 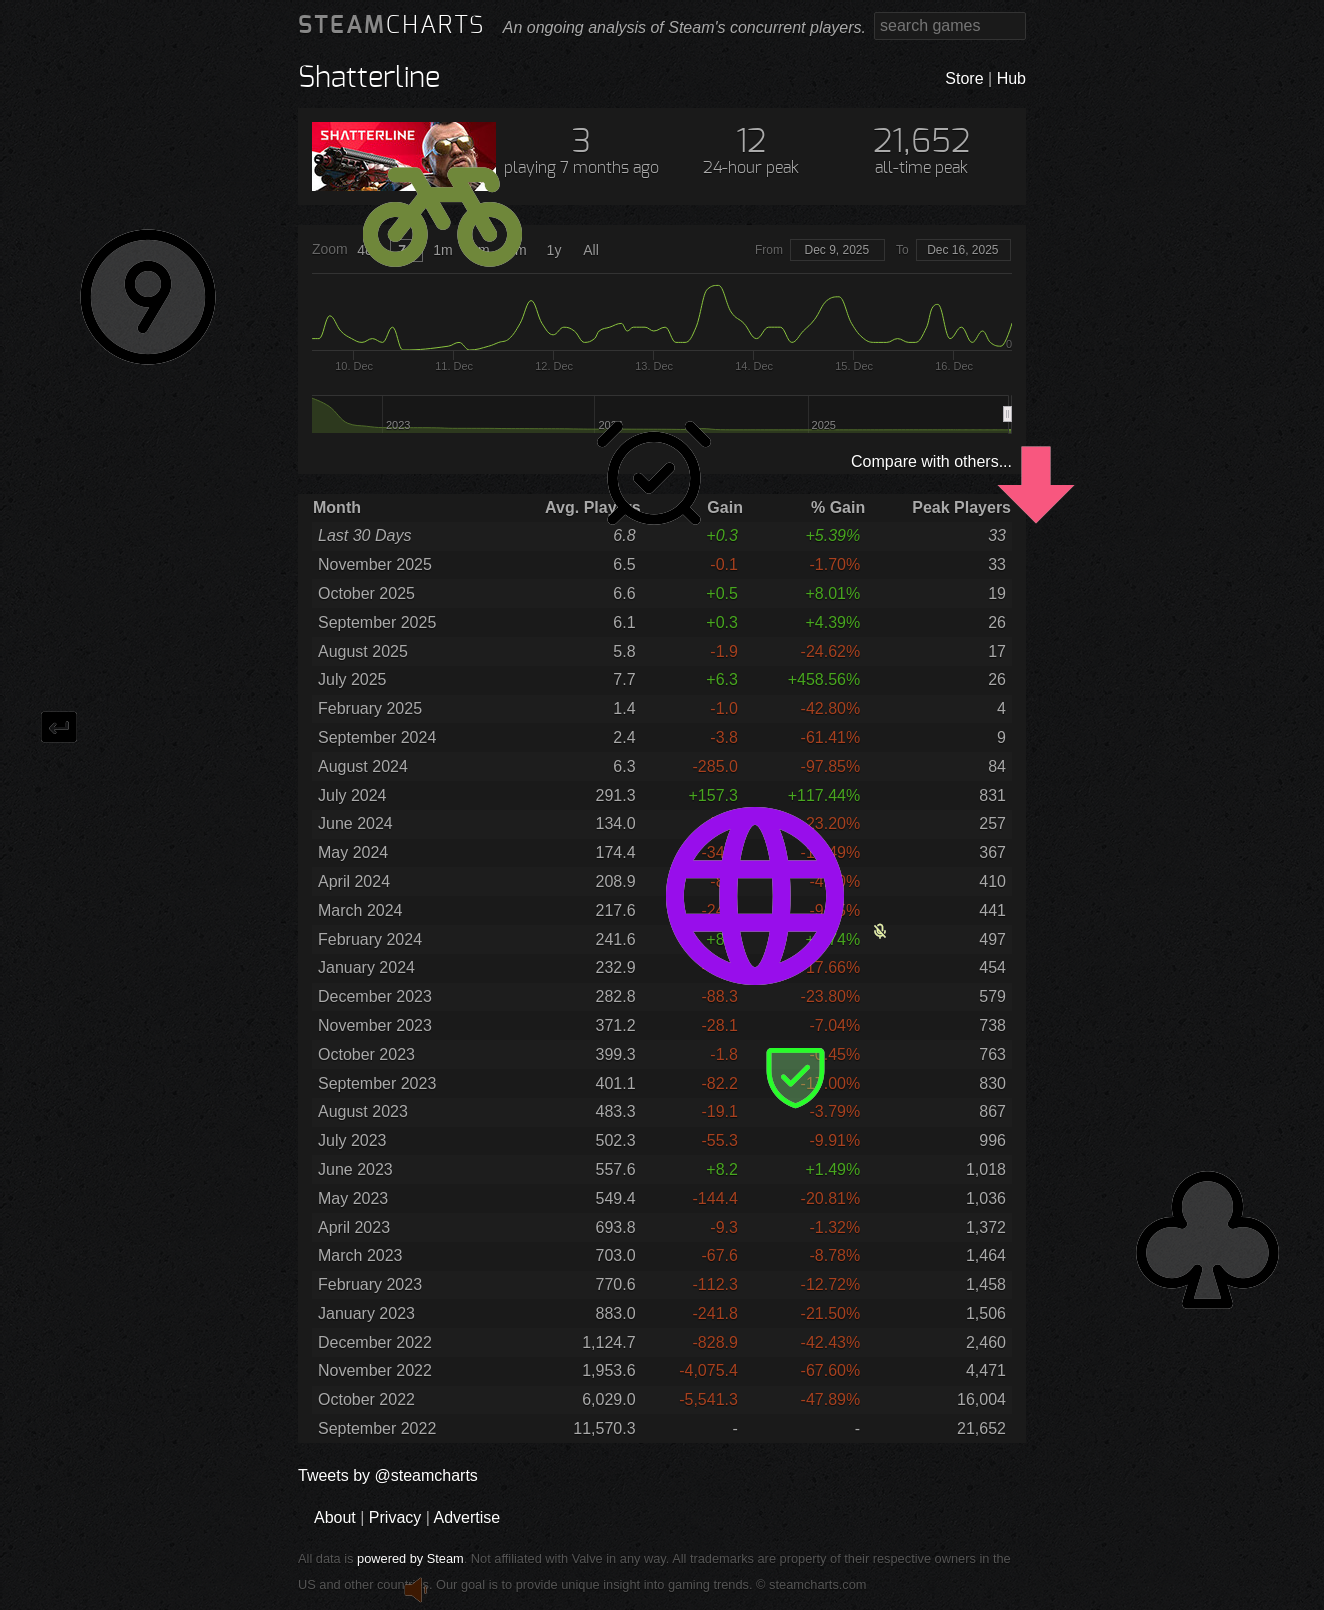 What do you see at coordinates (1036, 485) in the screenshot?
I see `download a file or content` at bounding box center [1036, 485].